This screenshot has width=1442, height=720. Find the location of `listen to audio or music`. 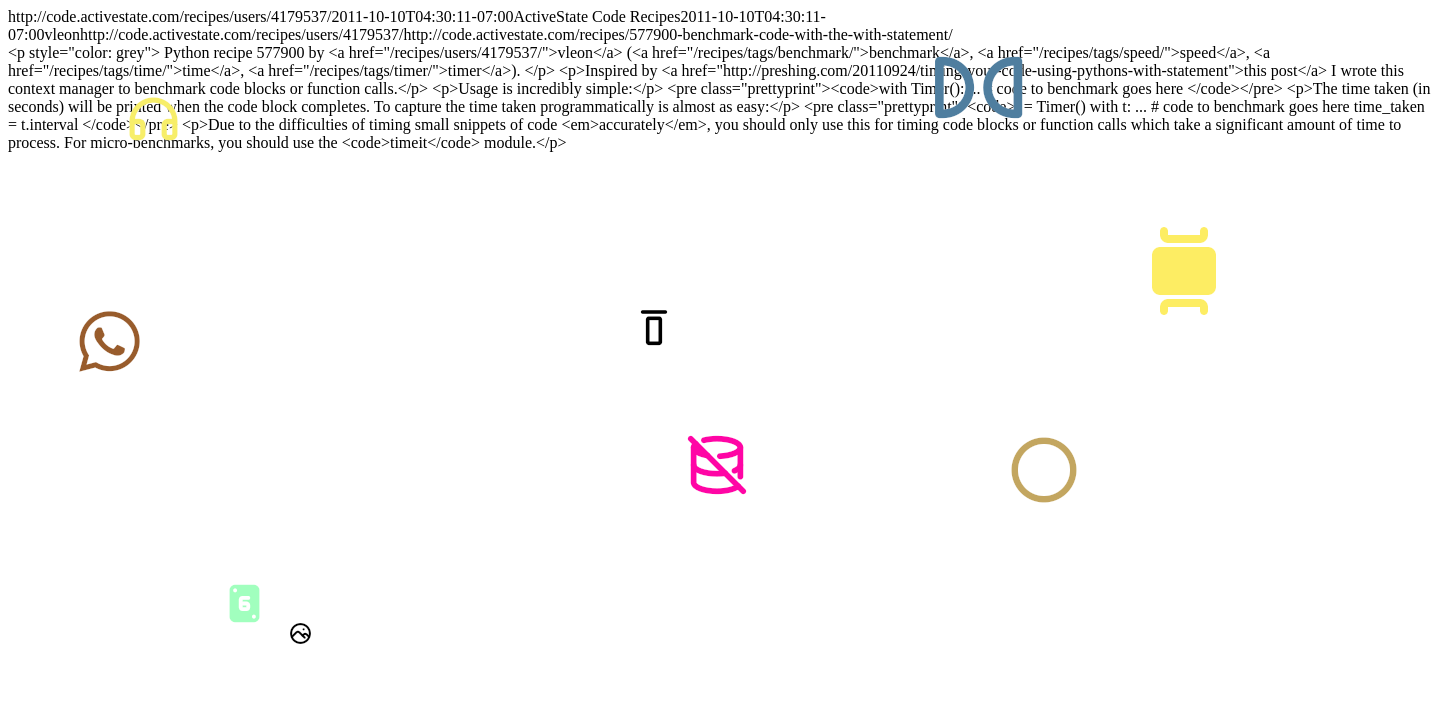

listen to audio or music is located at coordinates (153, 121).